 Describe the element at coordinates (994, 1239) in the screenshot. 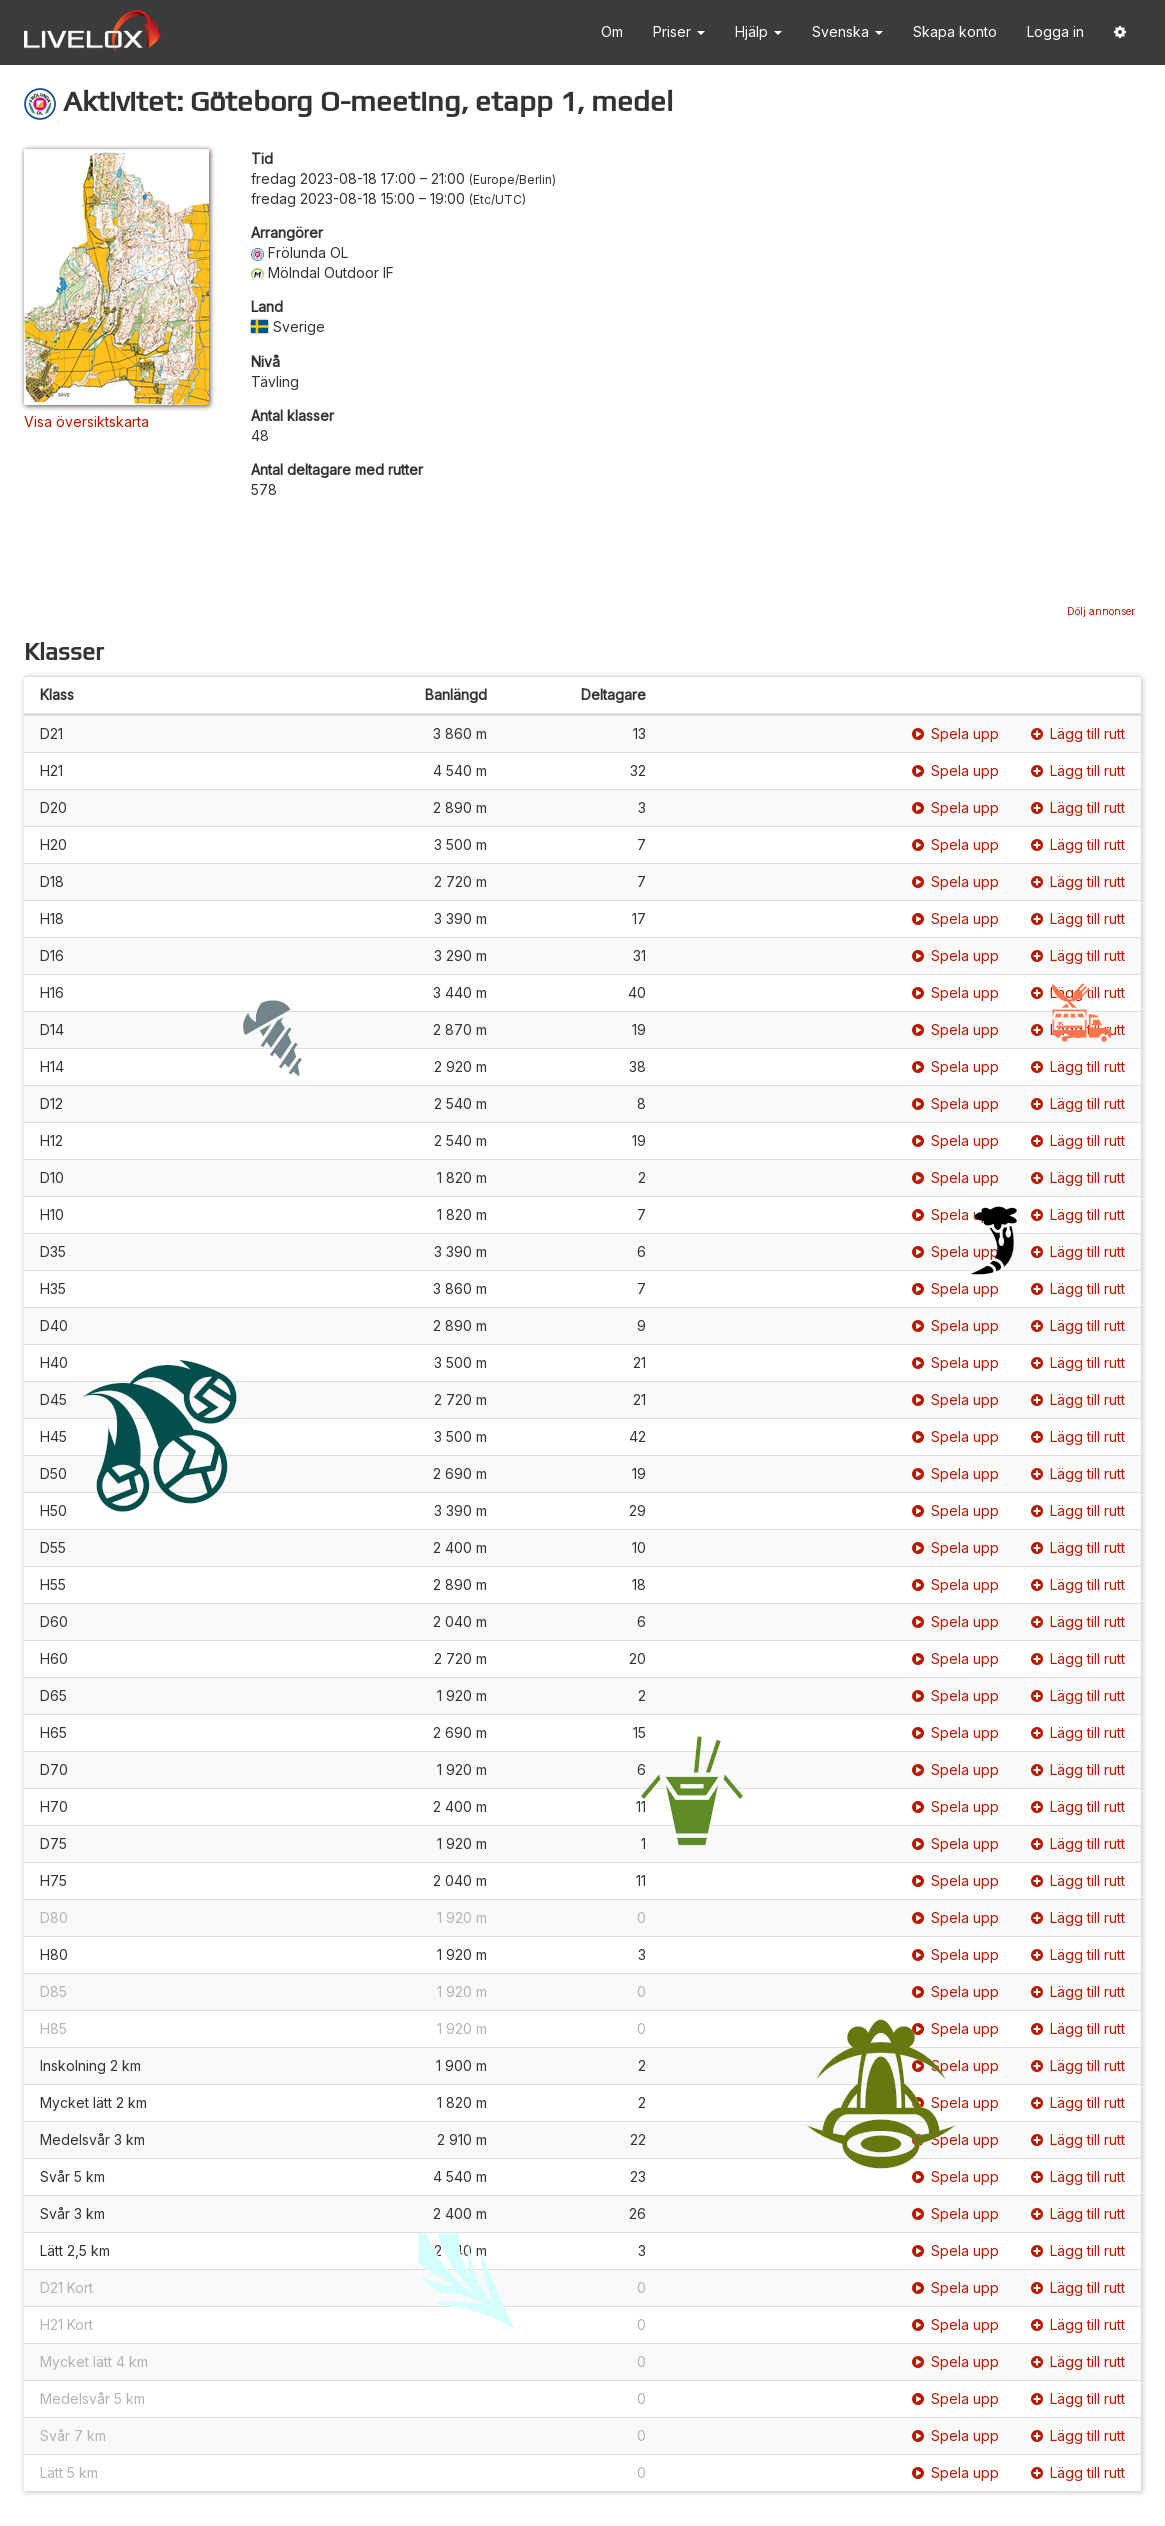

I see `viking-themed beverage or tavern feature` at that location.